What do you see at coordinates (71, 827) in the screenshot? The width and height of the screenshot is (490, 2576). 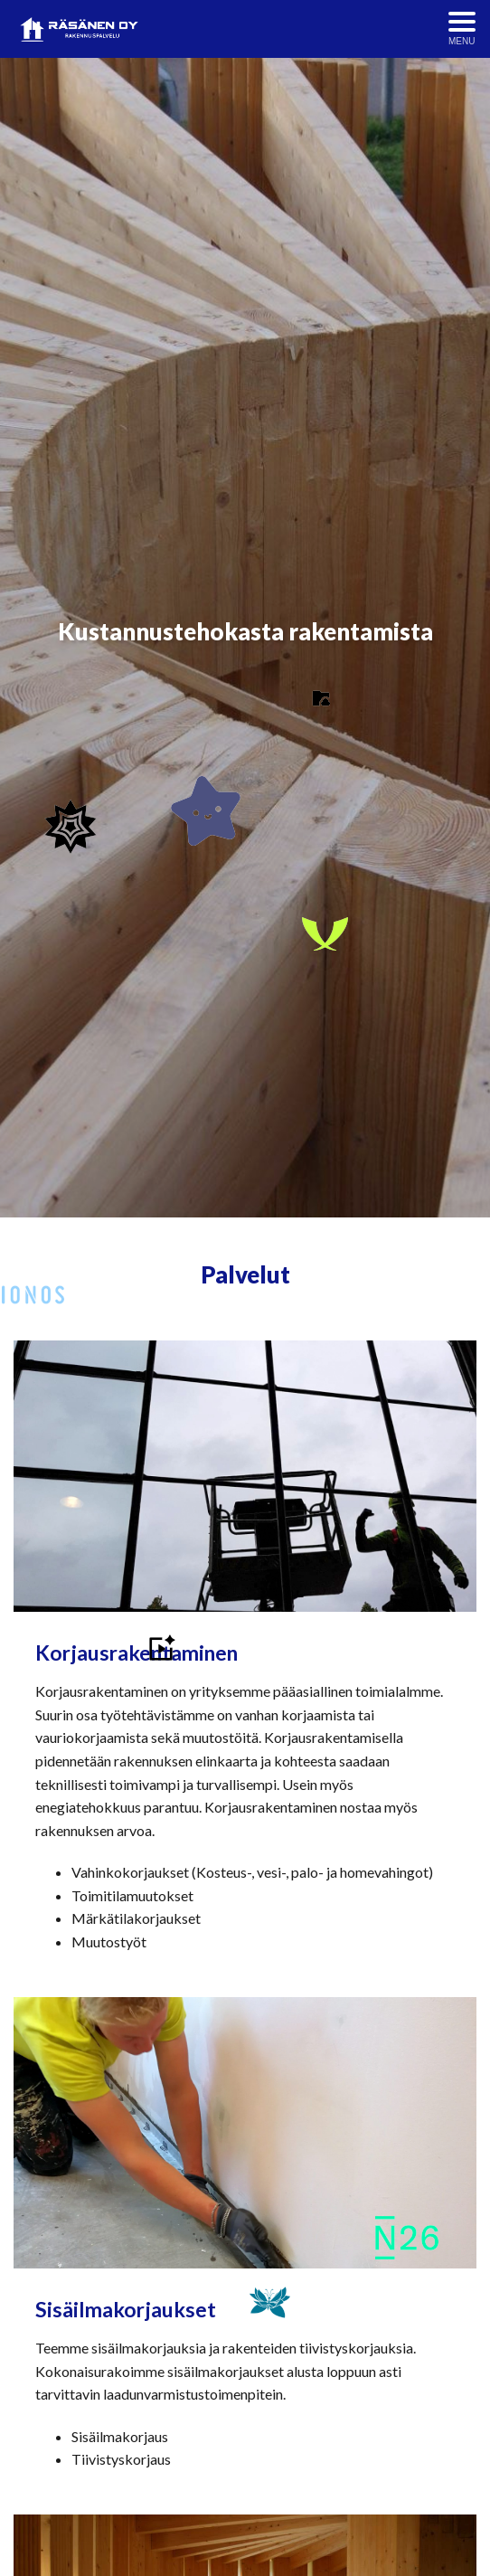 I see `open wolfram mathematica application` at bounding box center [71, 827].